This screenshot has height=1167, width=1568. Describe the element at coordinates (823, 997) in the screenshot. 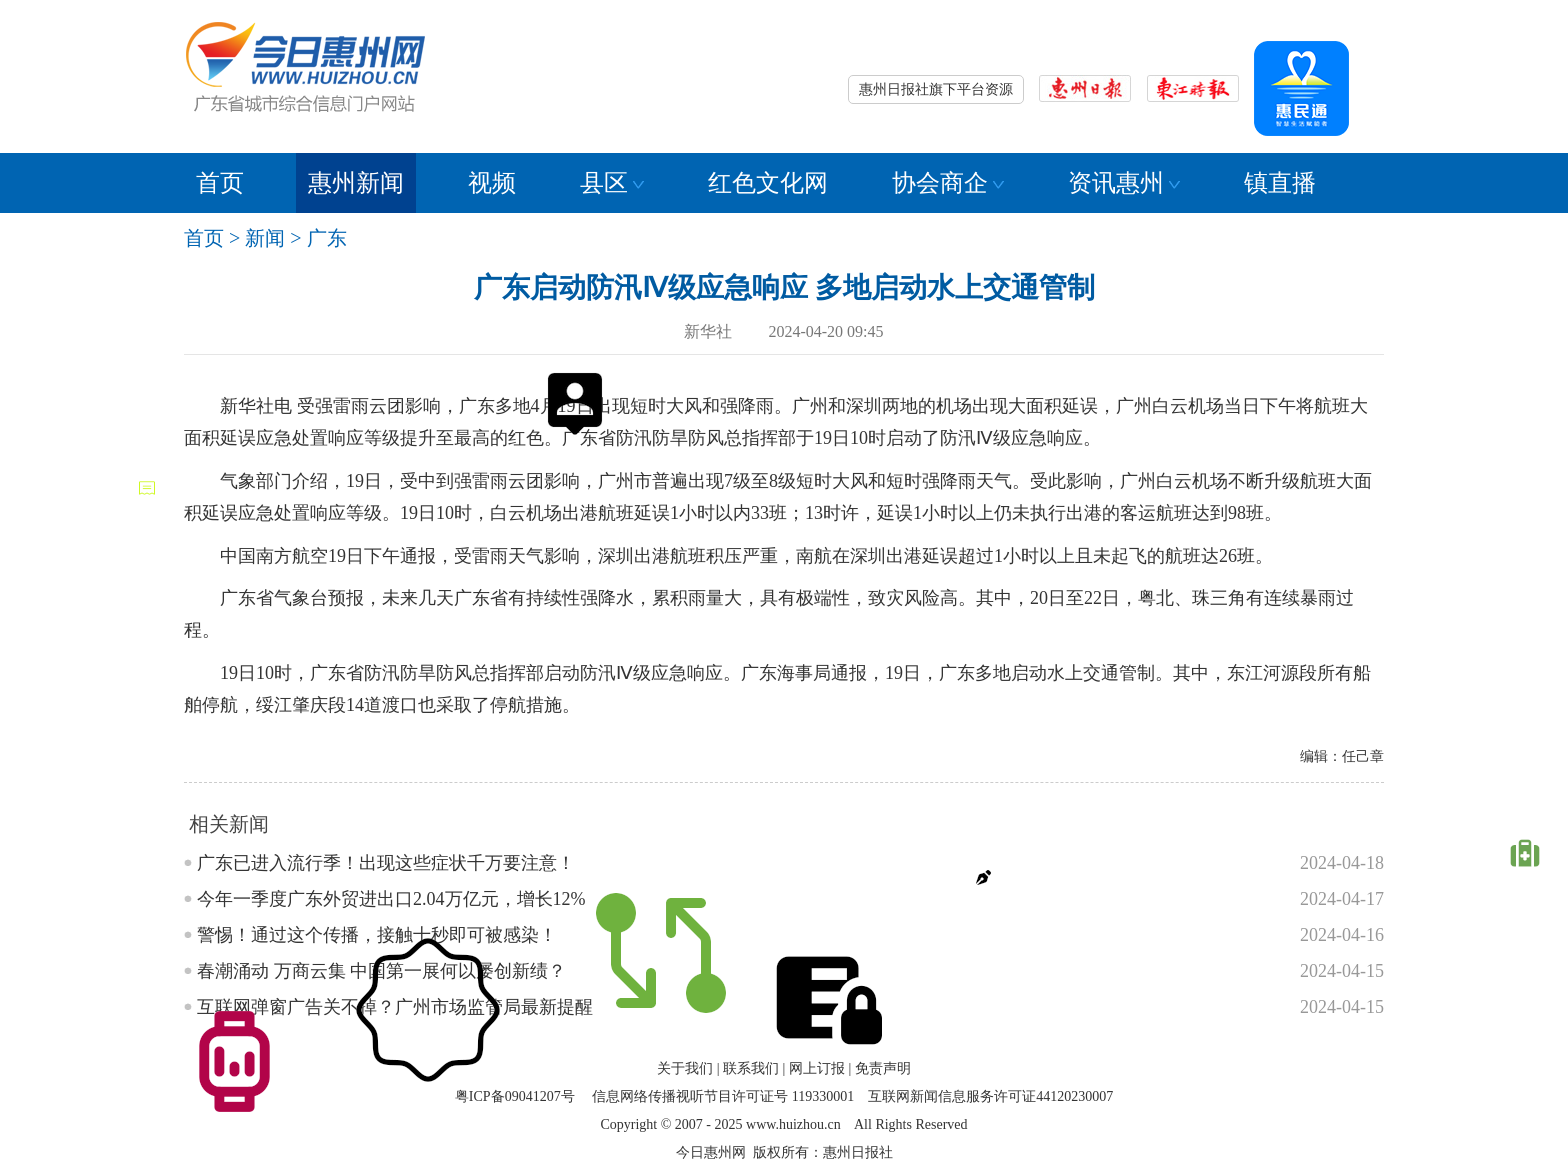

I see `lock a specific row in a spreadsheet or table` at that location.